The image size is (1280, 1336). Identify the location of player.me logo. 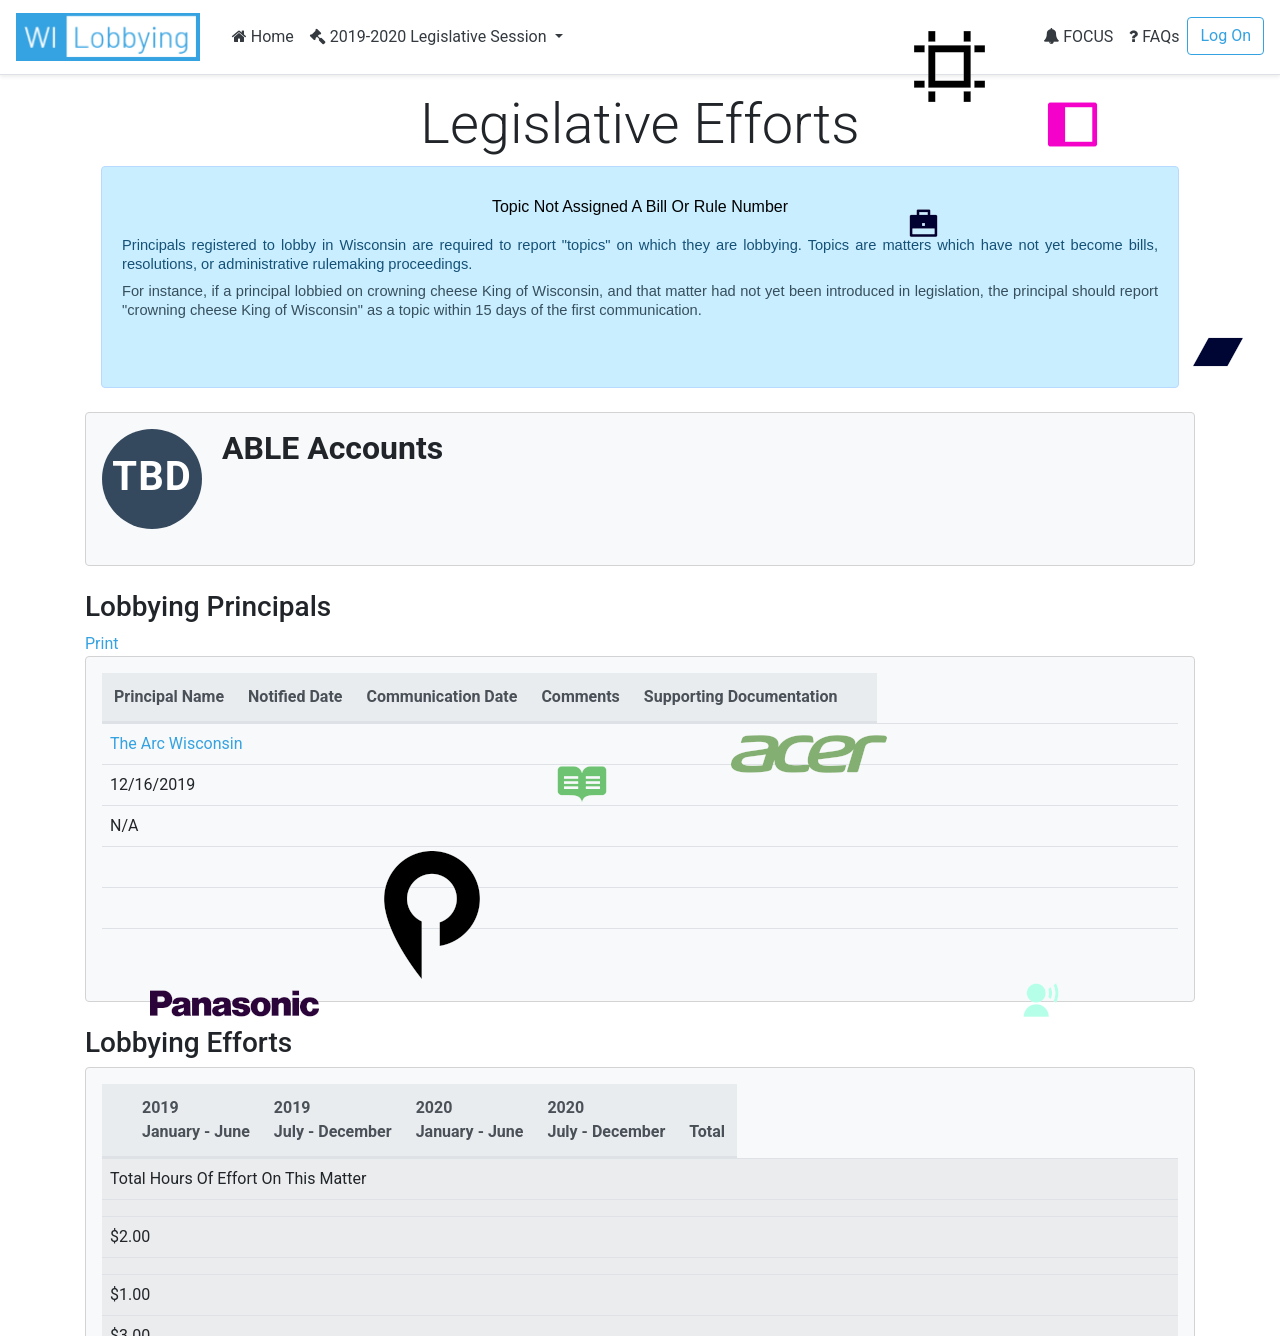
(432, 915).